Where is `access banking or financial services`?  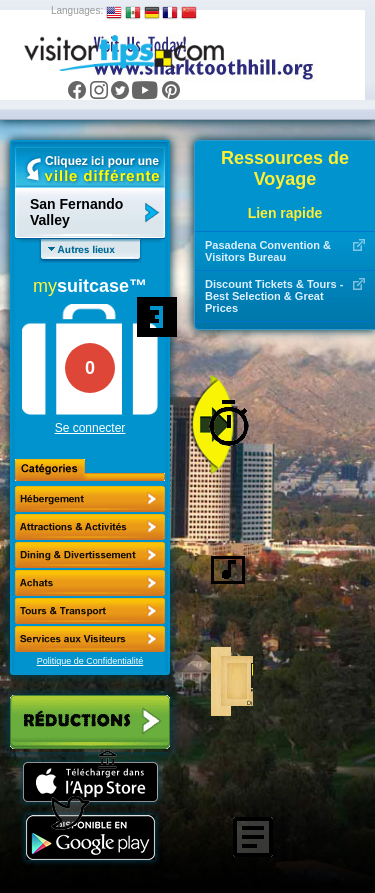 access banking or financial services is located at coordinates (108, 760).